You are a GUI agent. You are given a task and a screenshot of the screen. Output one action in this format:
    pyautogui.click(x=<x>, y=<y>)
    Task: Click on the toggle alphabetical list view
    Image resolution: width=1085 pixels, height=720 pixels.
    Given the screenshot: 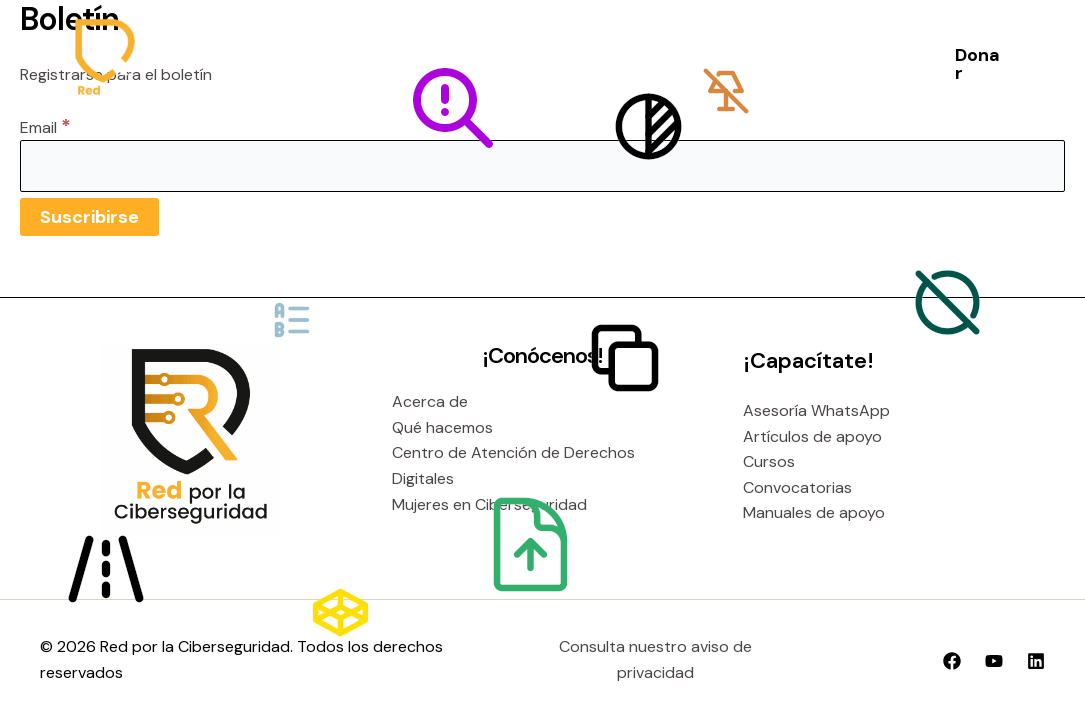 What is the action you would take?
    pyautogui.click(x=292, y=320)
    